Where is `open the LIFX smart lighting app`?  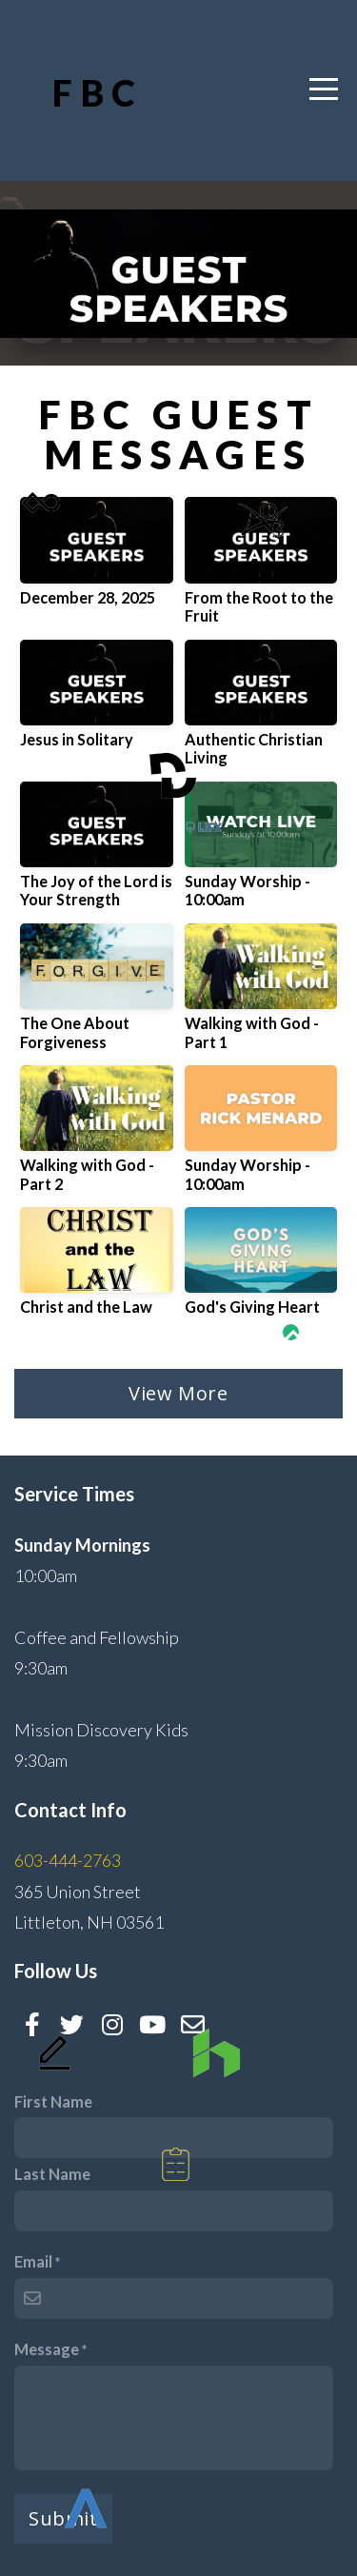 open the LIFX smart lighting app is located at coordinates (204, 827).